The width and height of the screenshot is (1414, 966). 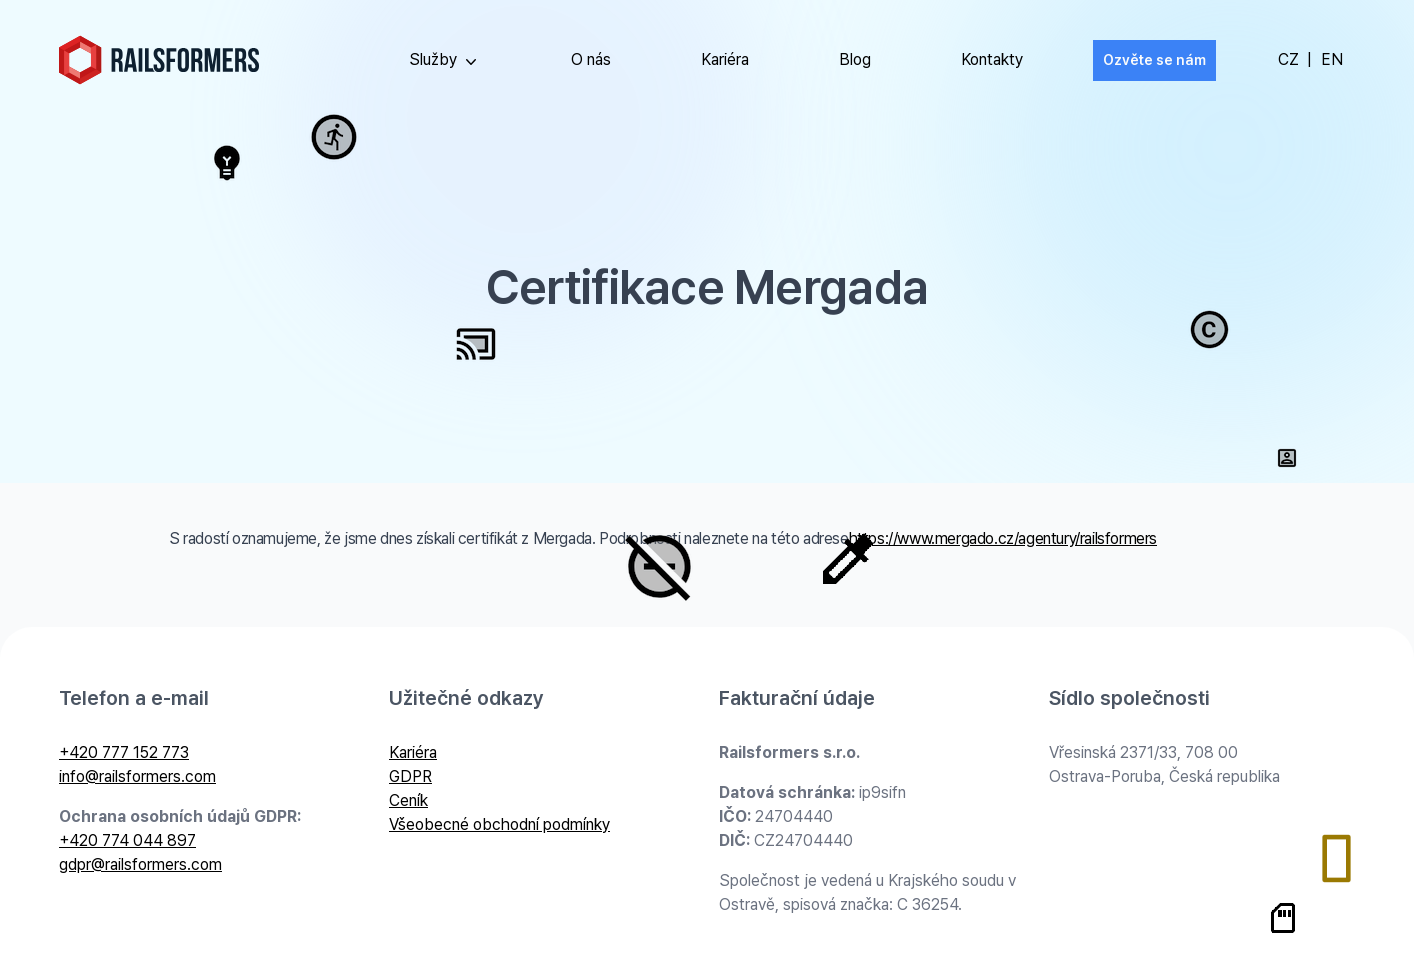 What do you see at coordinates (227, 162) in the screenshot?
I see `access tips or ideas` at bounding box center [227, 162].